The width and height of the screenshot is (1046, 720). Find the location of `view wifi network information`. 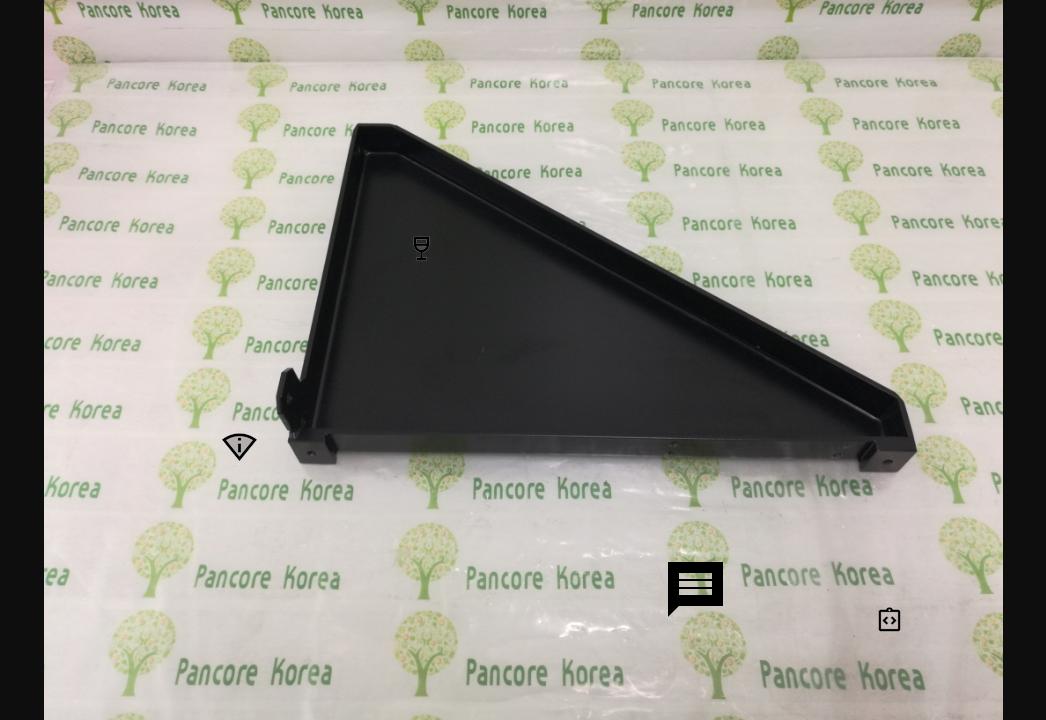

view wifi network information is located at coordinates (239, 446).